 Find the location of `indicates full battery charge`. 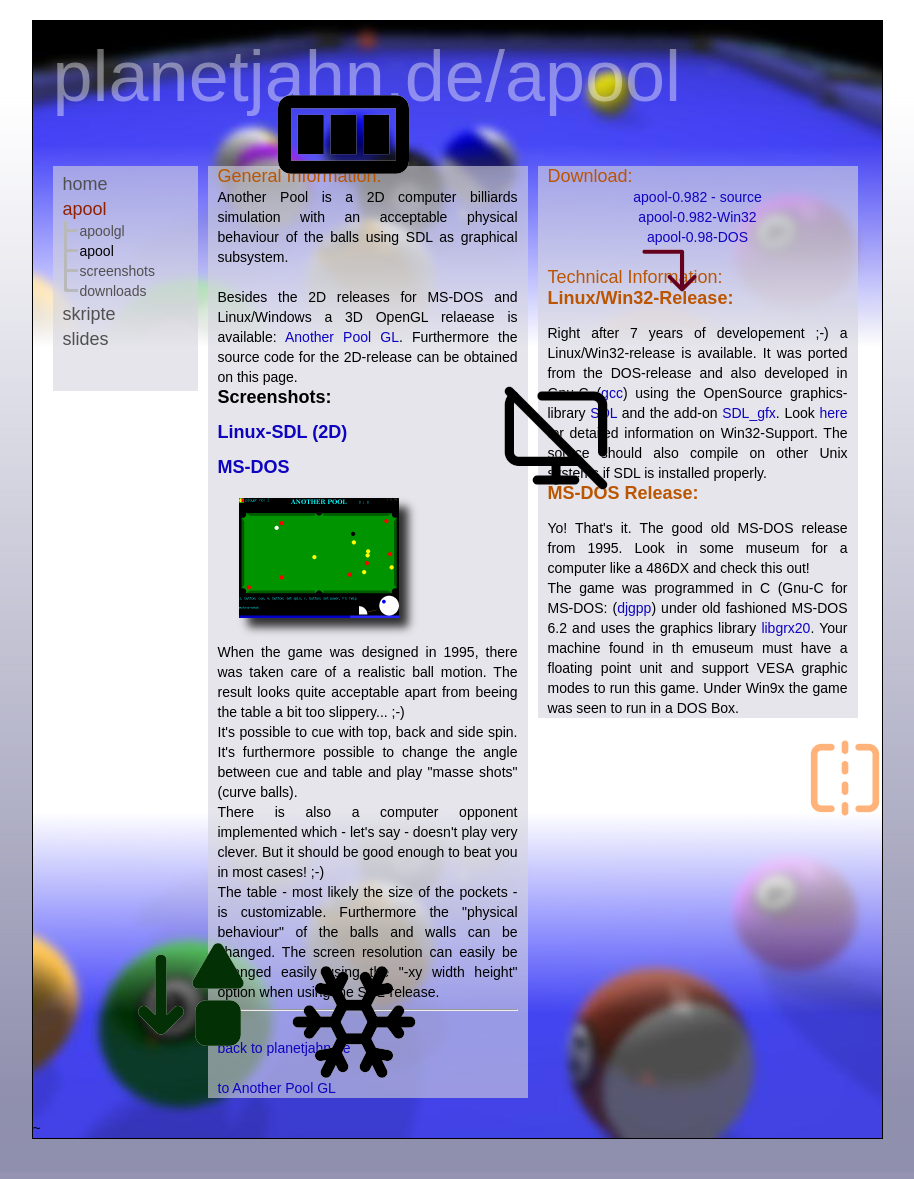

indicates full battery charge is located at coordinates (343, 134).